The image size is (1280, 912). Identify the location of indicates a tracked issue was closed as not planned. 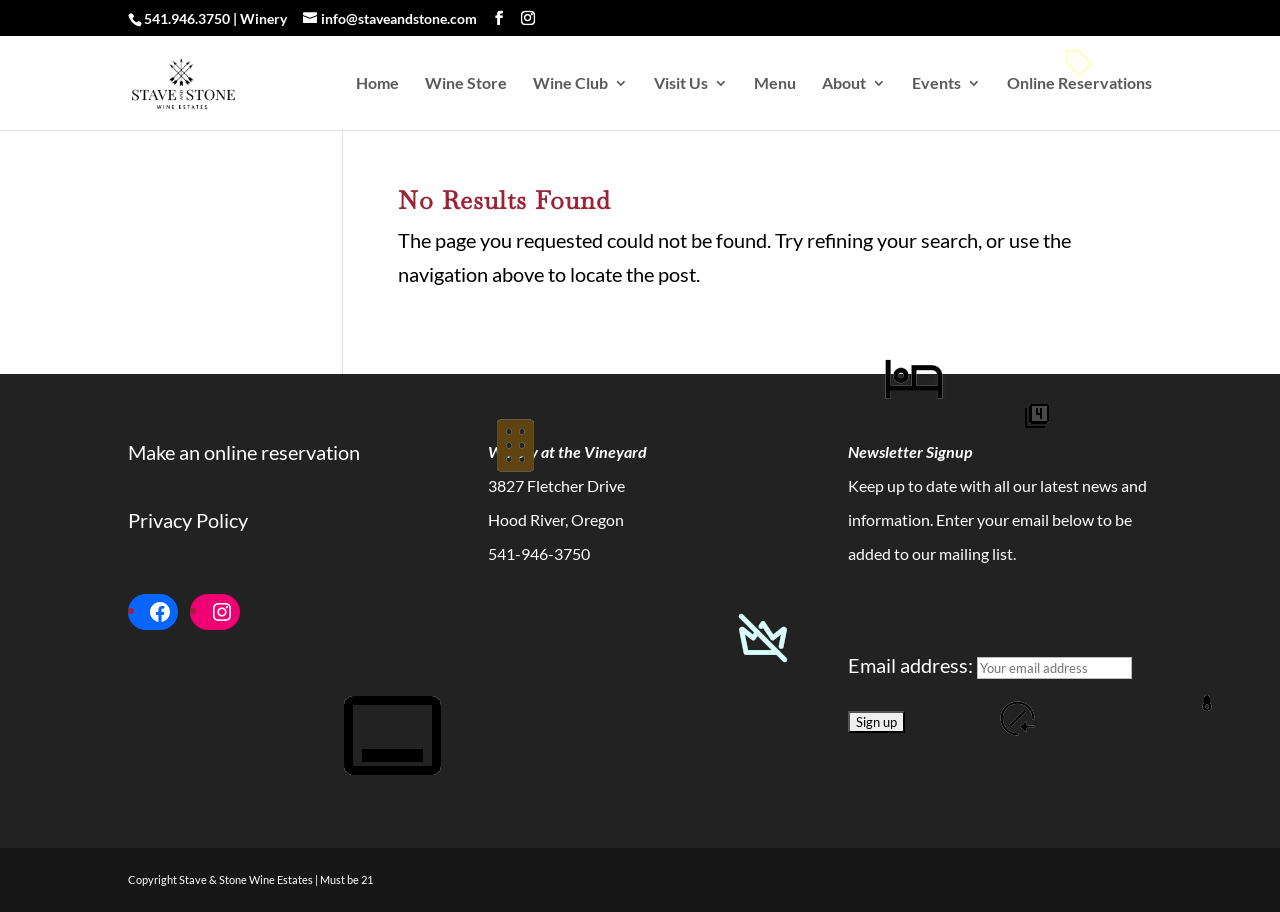
(1017, 718).